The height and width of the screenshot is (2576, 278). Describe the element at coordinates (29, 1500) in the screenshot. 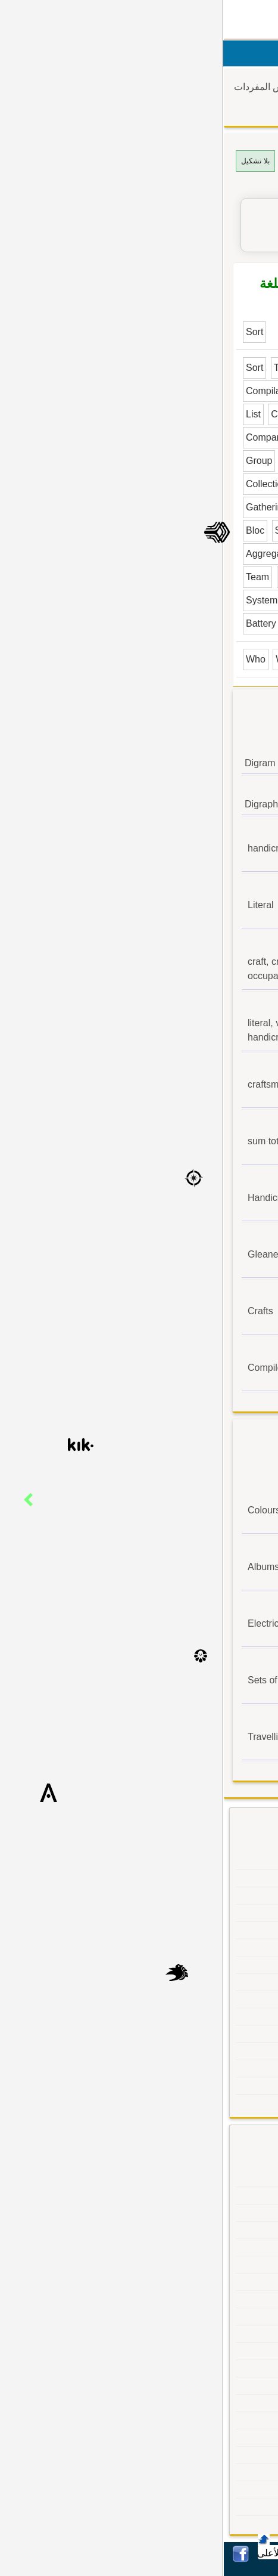

I see `navigate to the previous item or screen` at that location.